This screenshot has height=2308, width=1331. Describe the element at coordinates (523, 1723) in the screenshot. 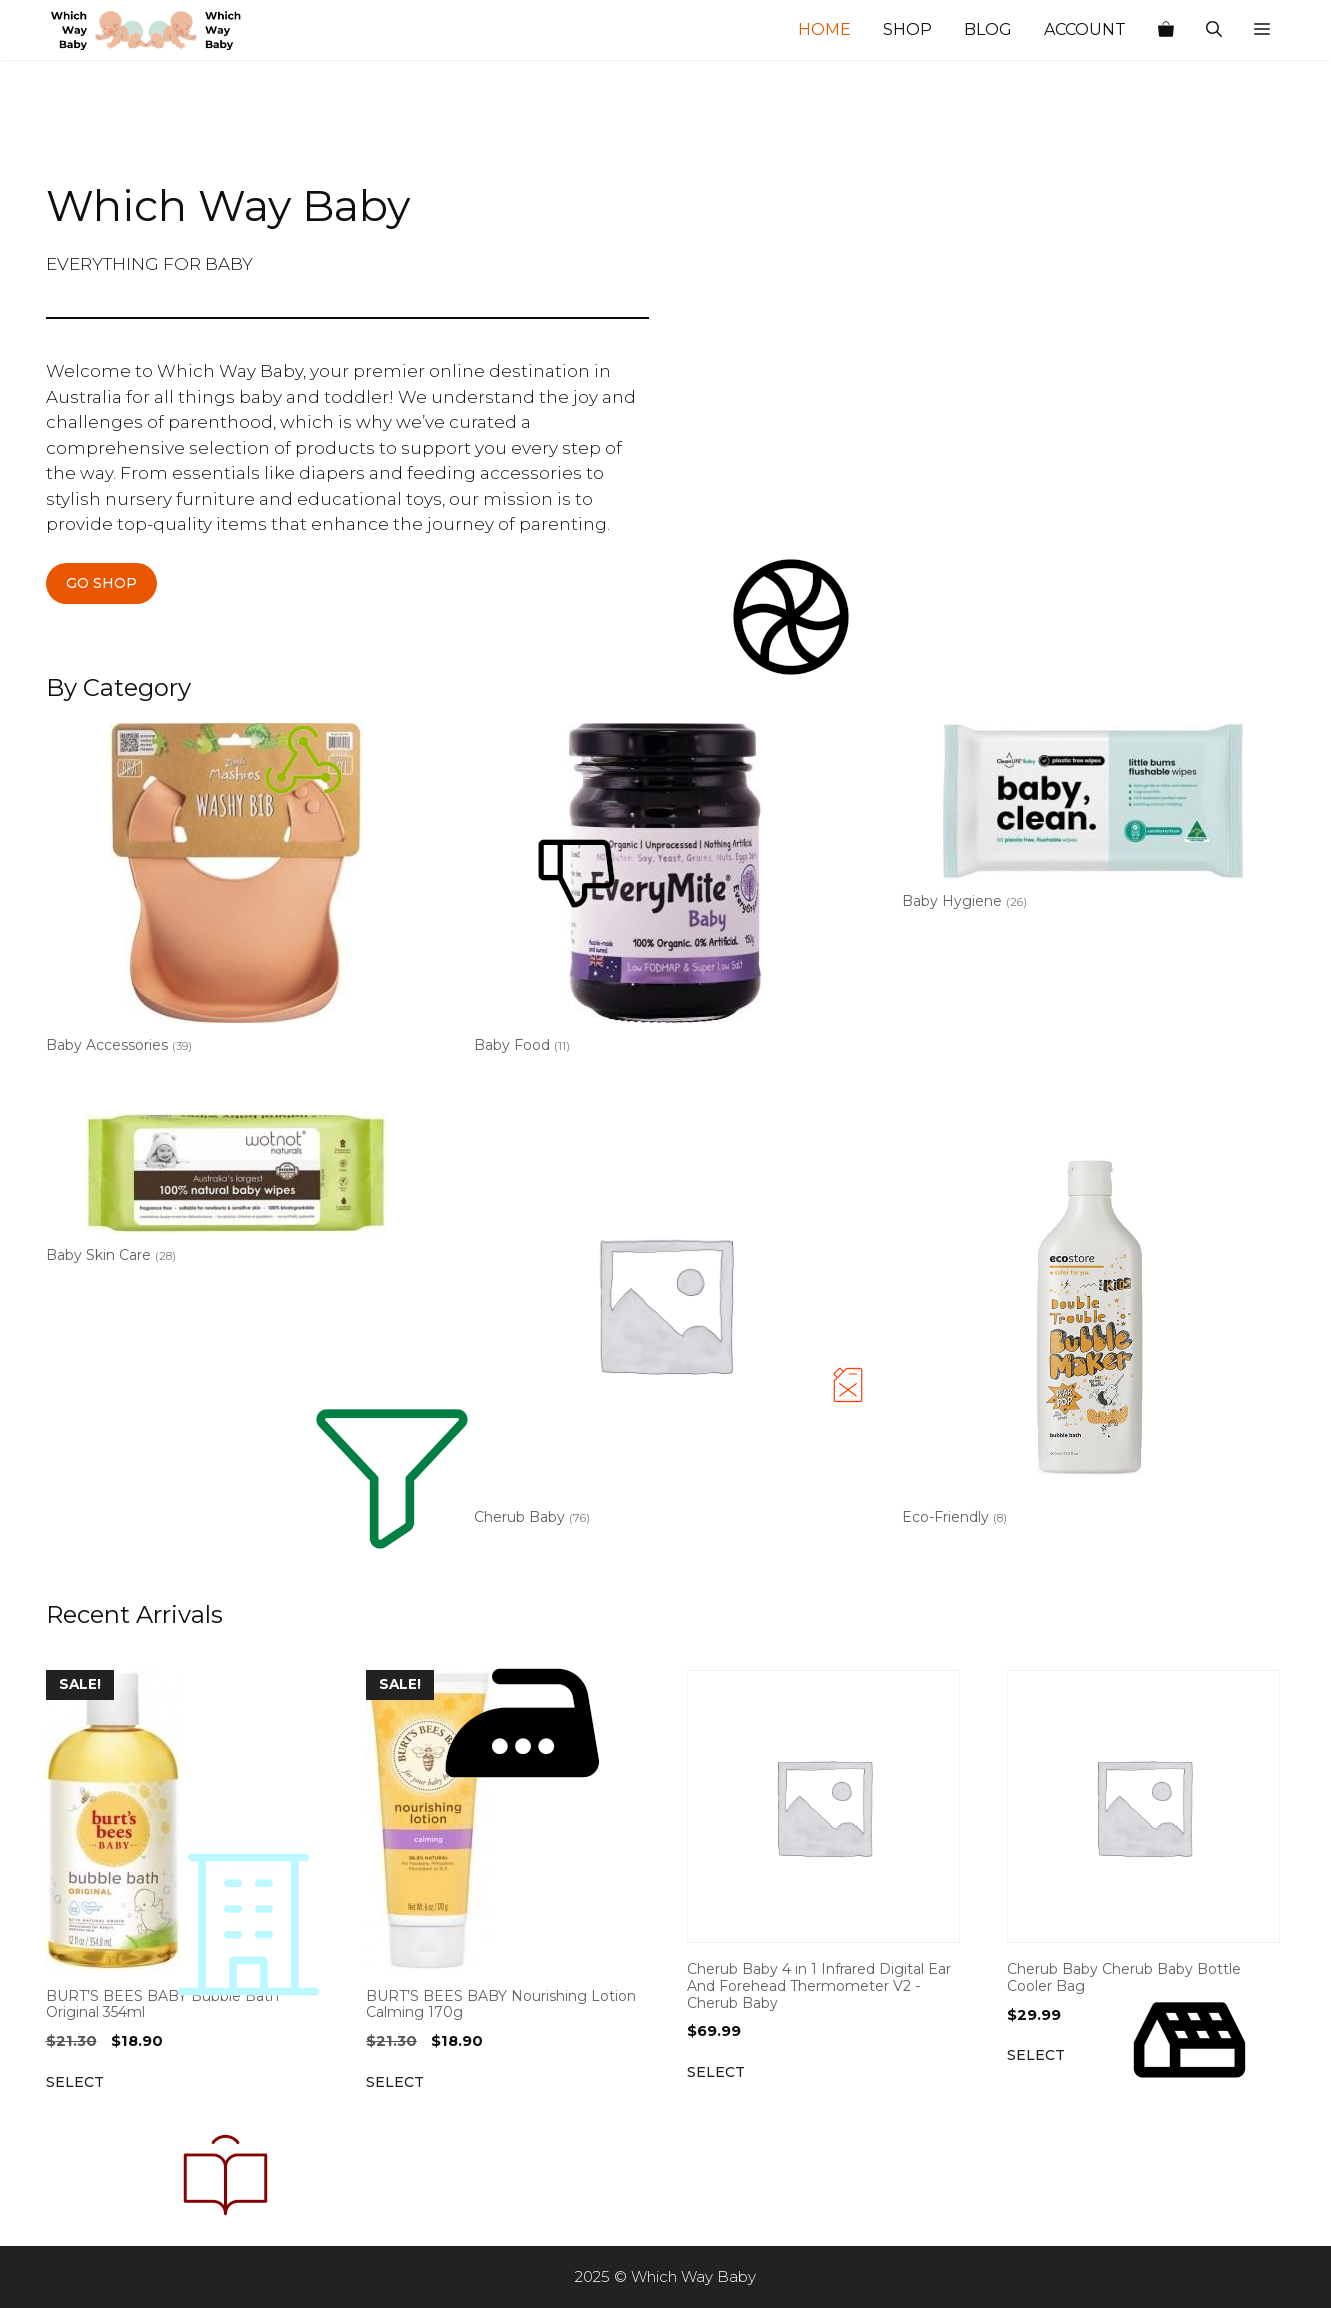

I see `select ironing or steam press setting` at that location.